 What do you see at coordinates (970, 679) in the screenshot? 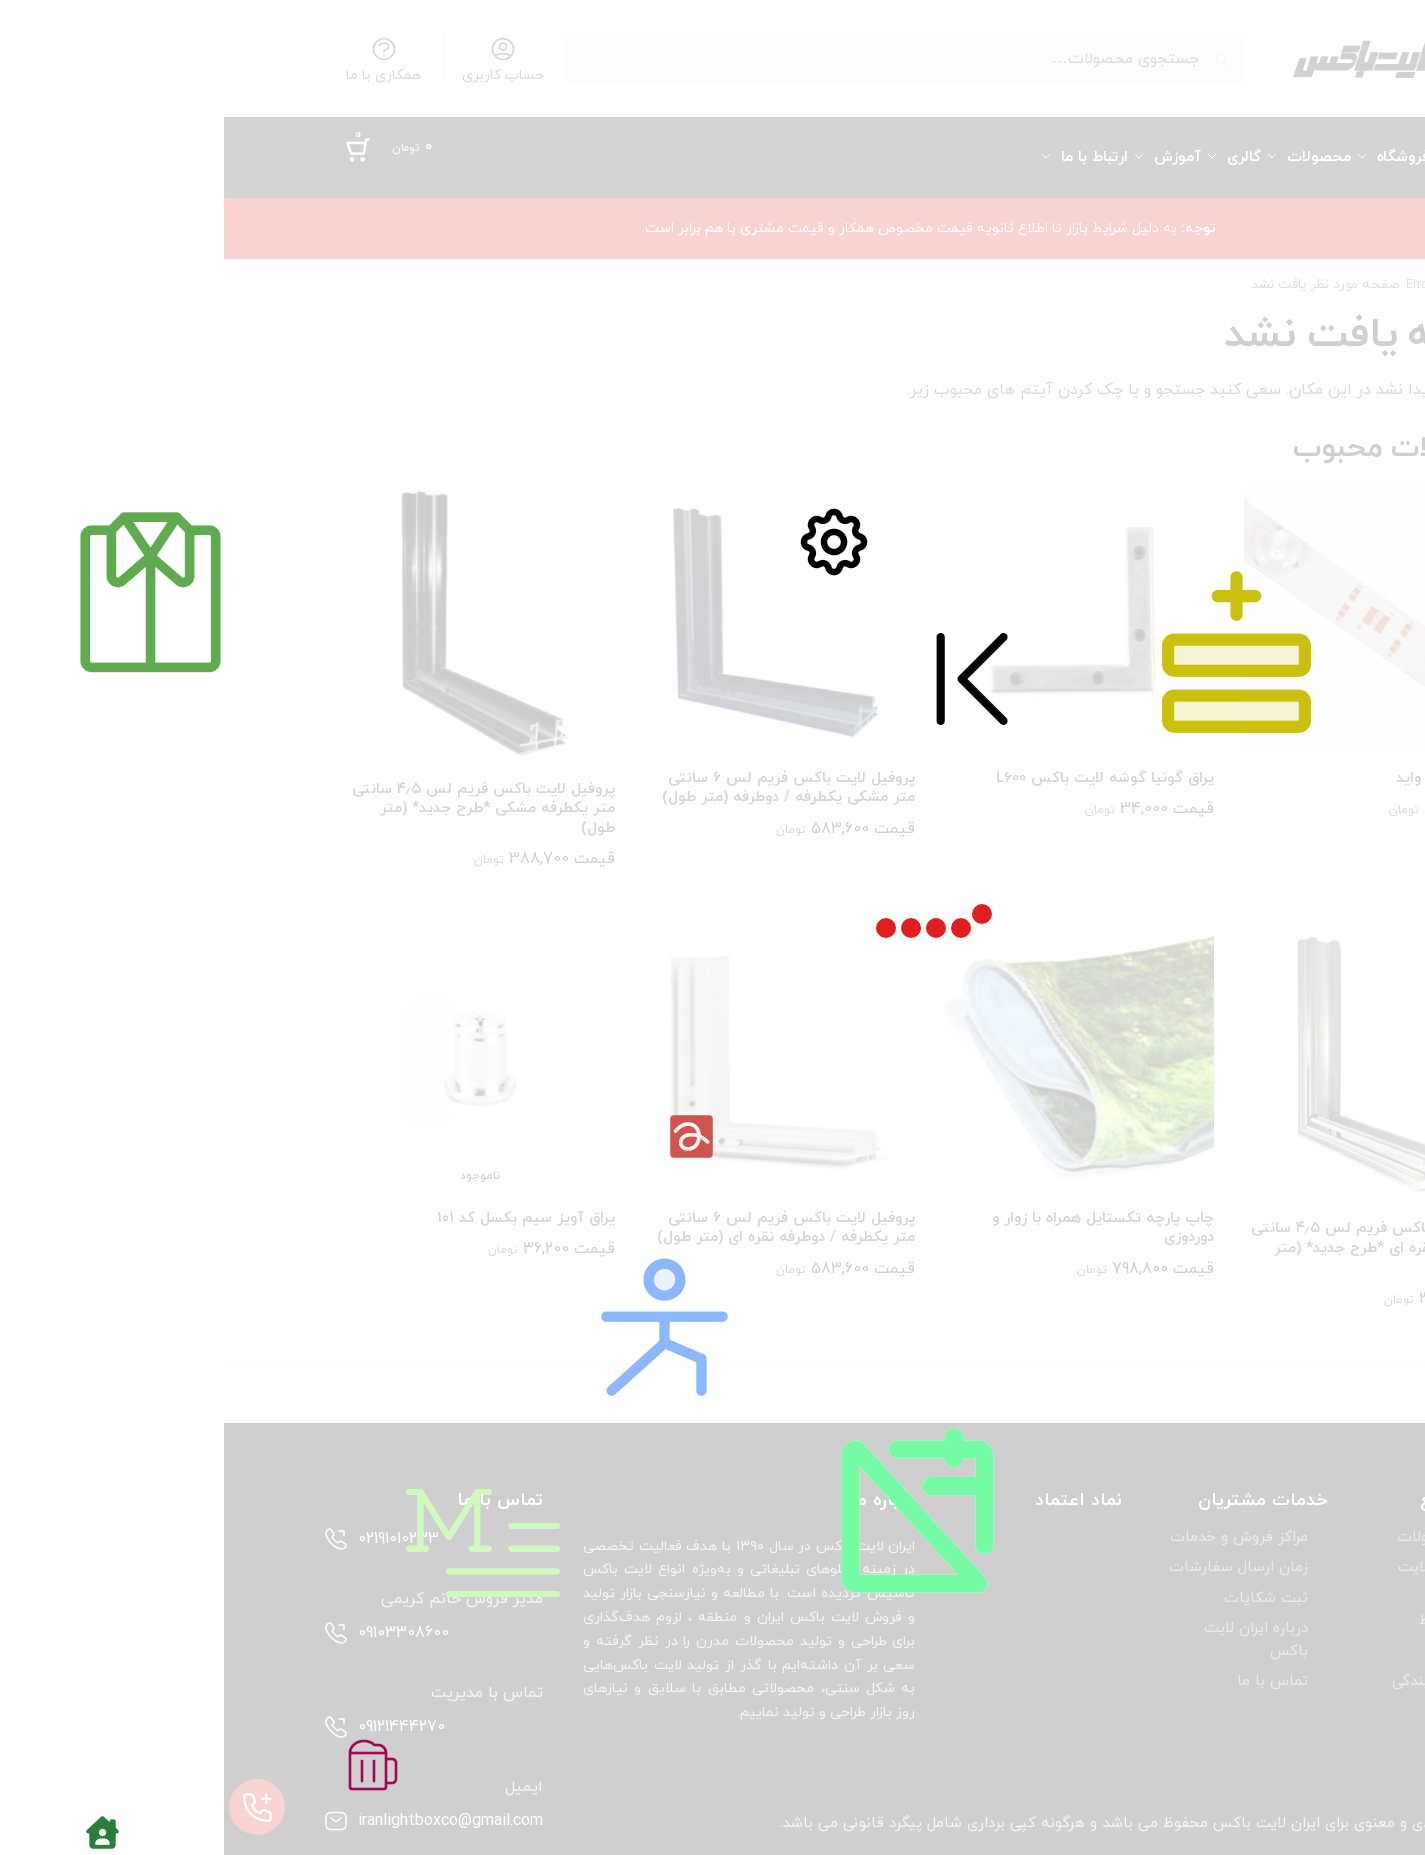
I see `go to the beginning or first item` at bounding box center [970, 679].